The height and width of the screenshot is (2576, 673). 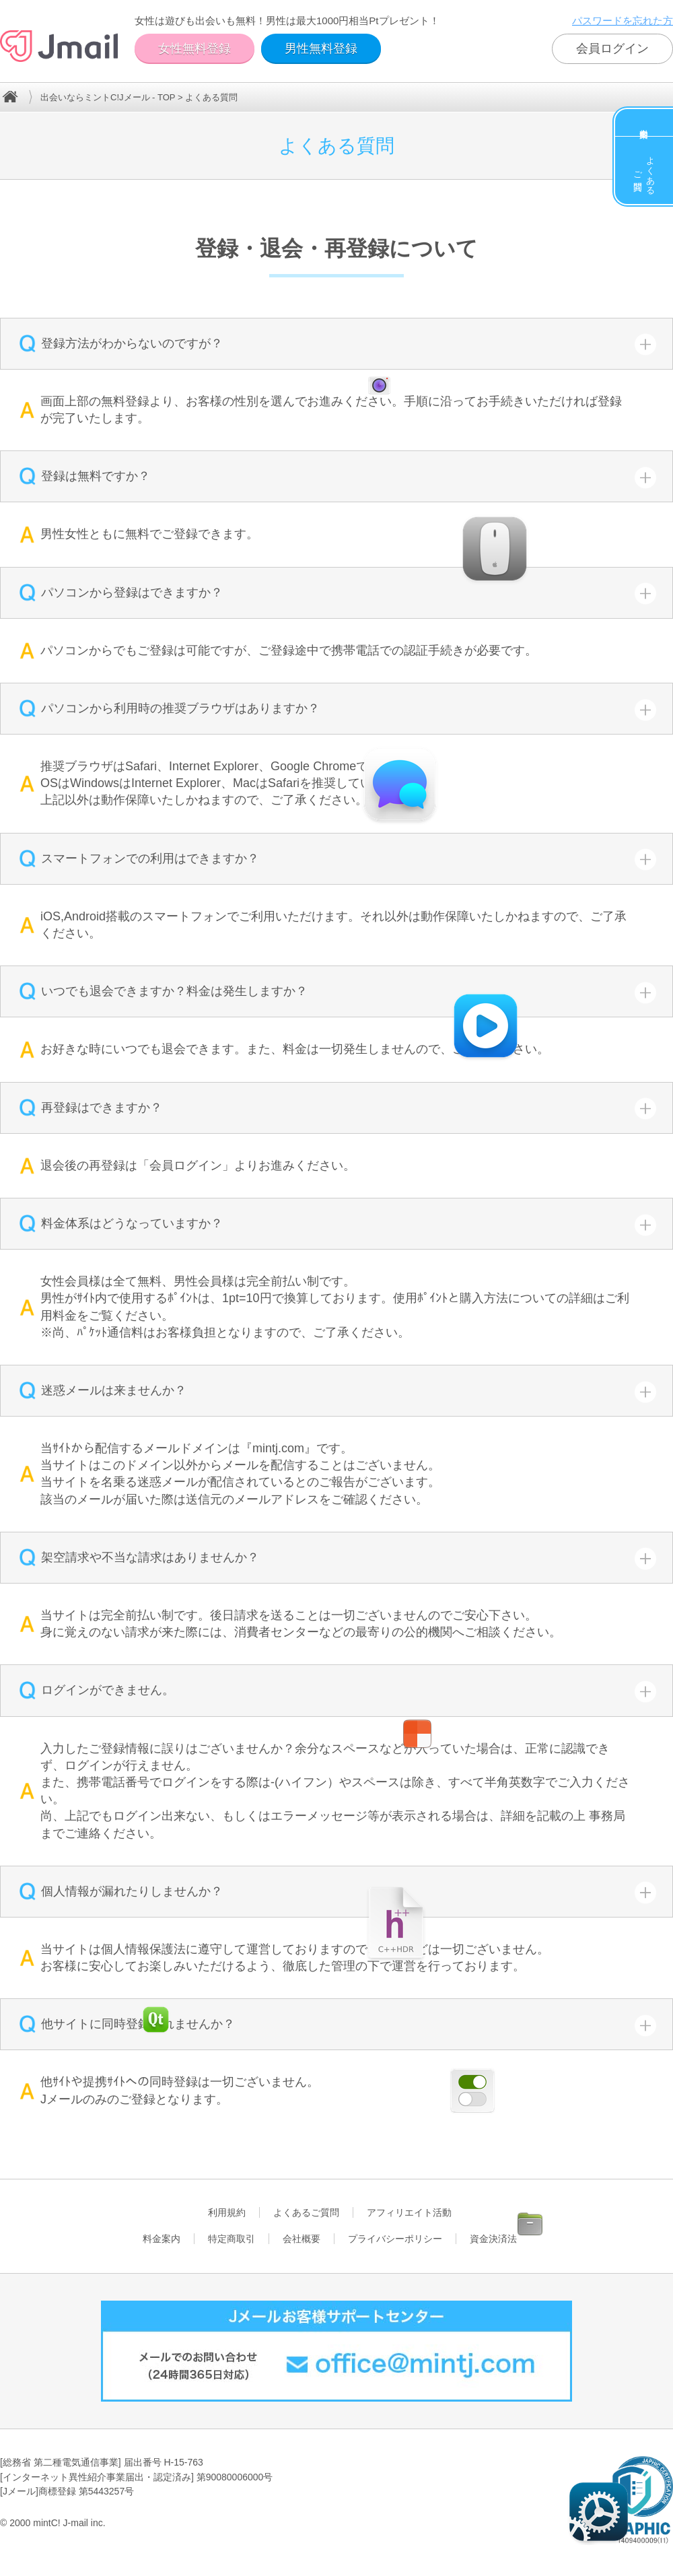 What do you see at coordinates (530, 2223) in the screenshot?
I see `open the file manager` at bounding box center [530, 2223].